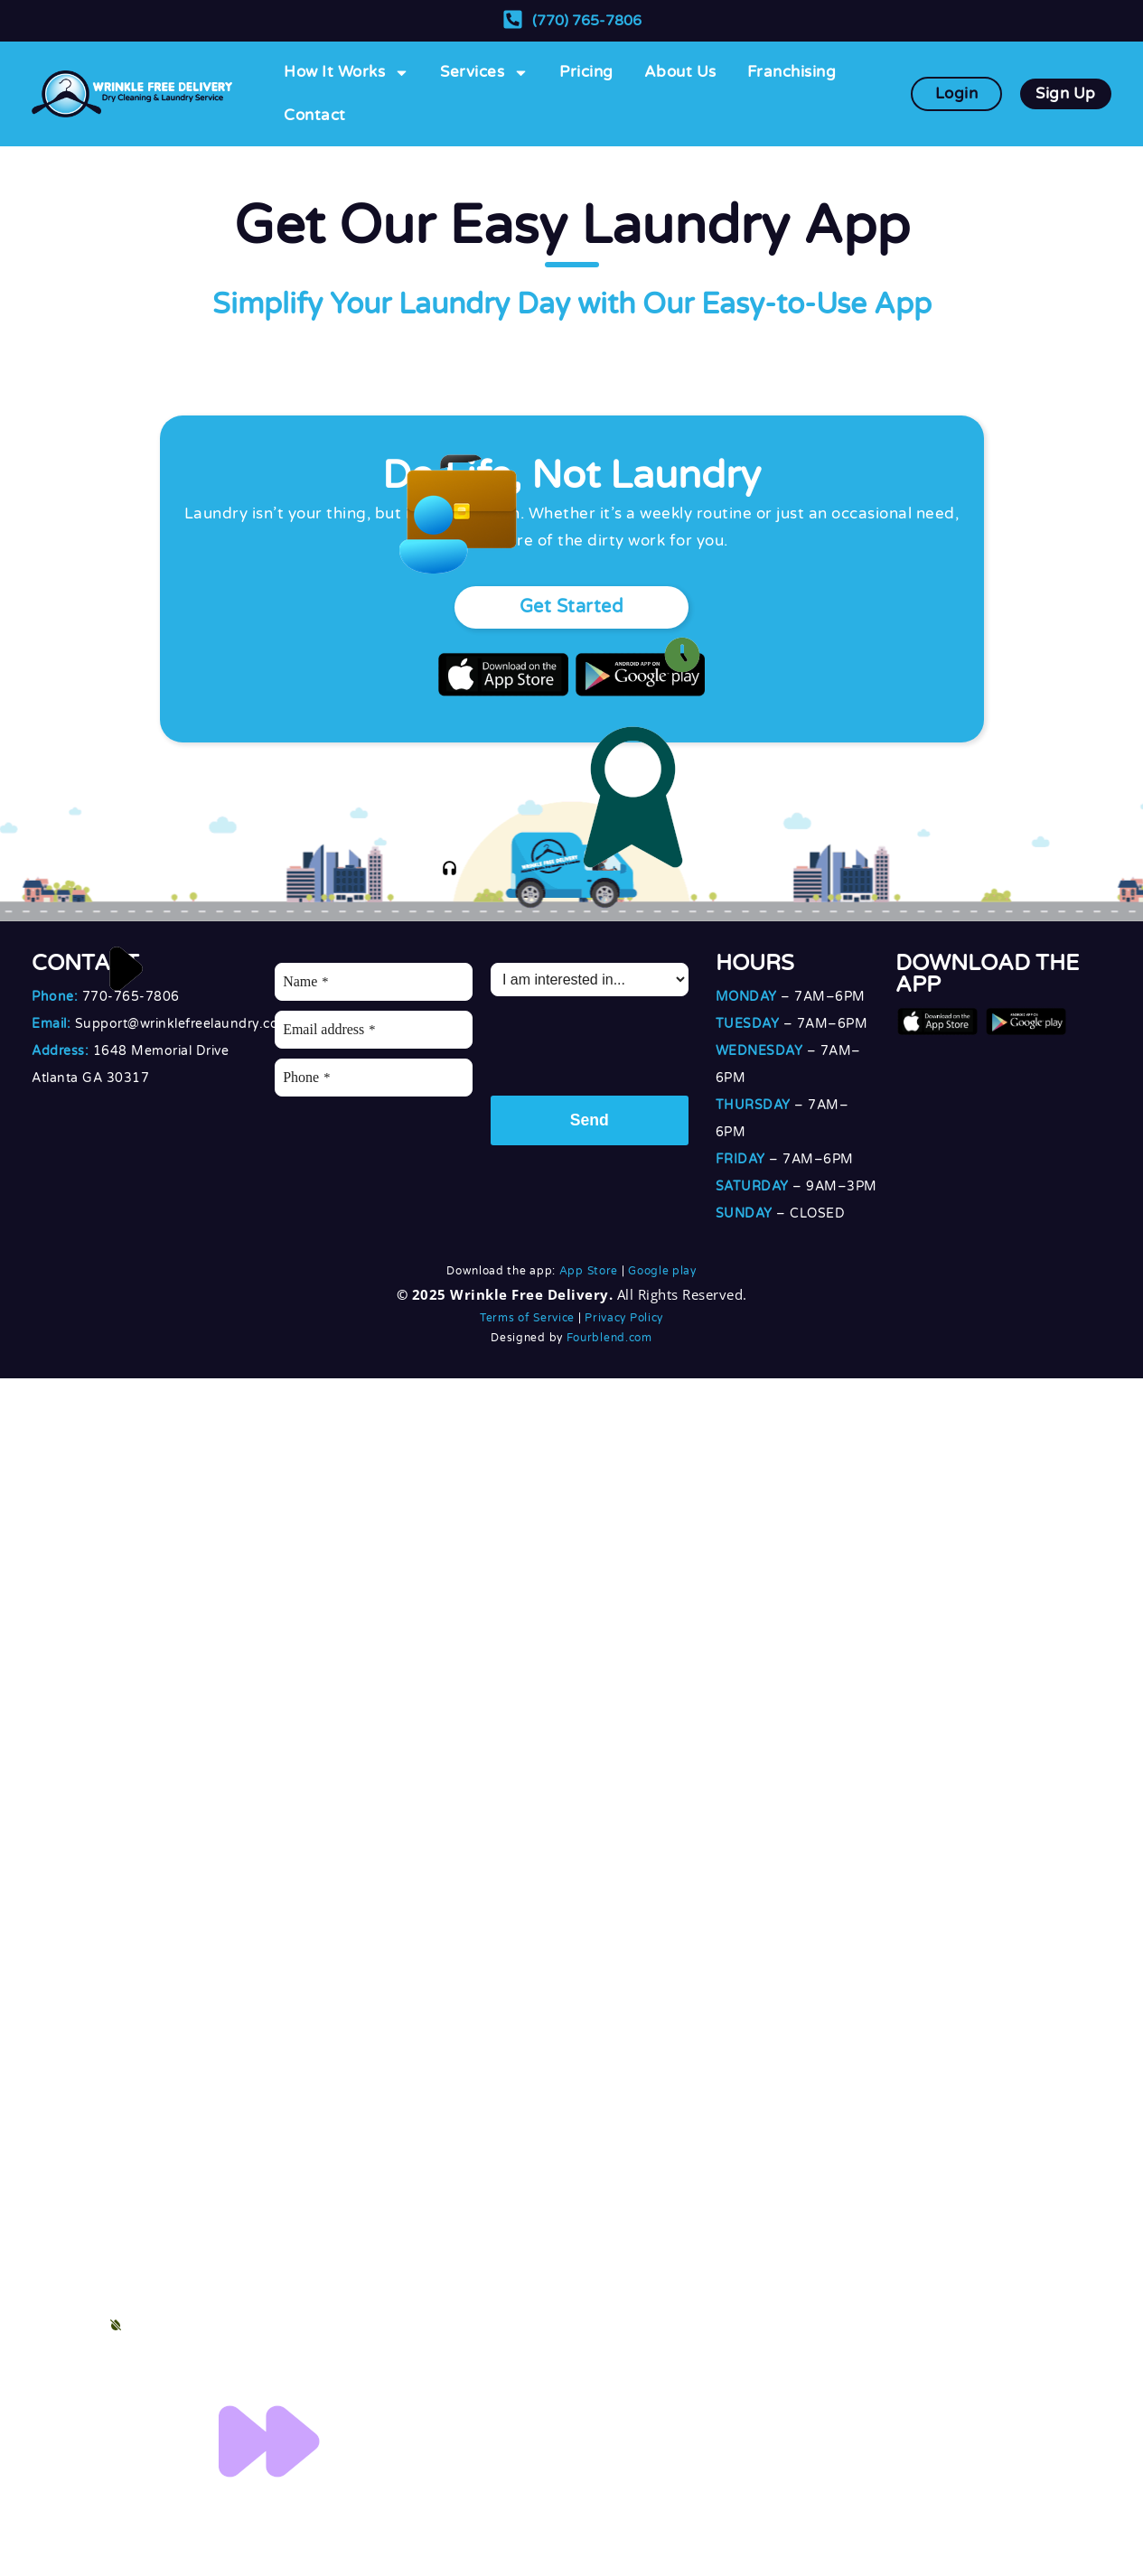 The width and height of the screenshot is (1143, 2576). Describe the element at coordinates (122, 968) in the screenshot. I see `go to next item or screen` at that location.